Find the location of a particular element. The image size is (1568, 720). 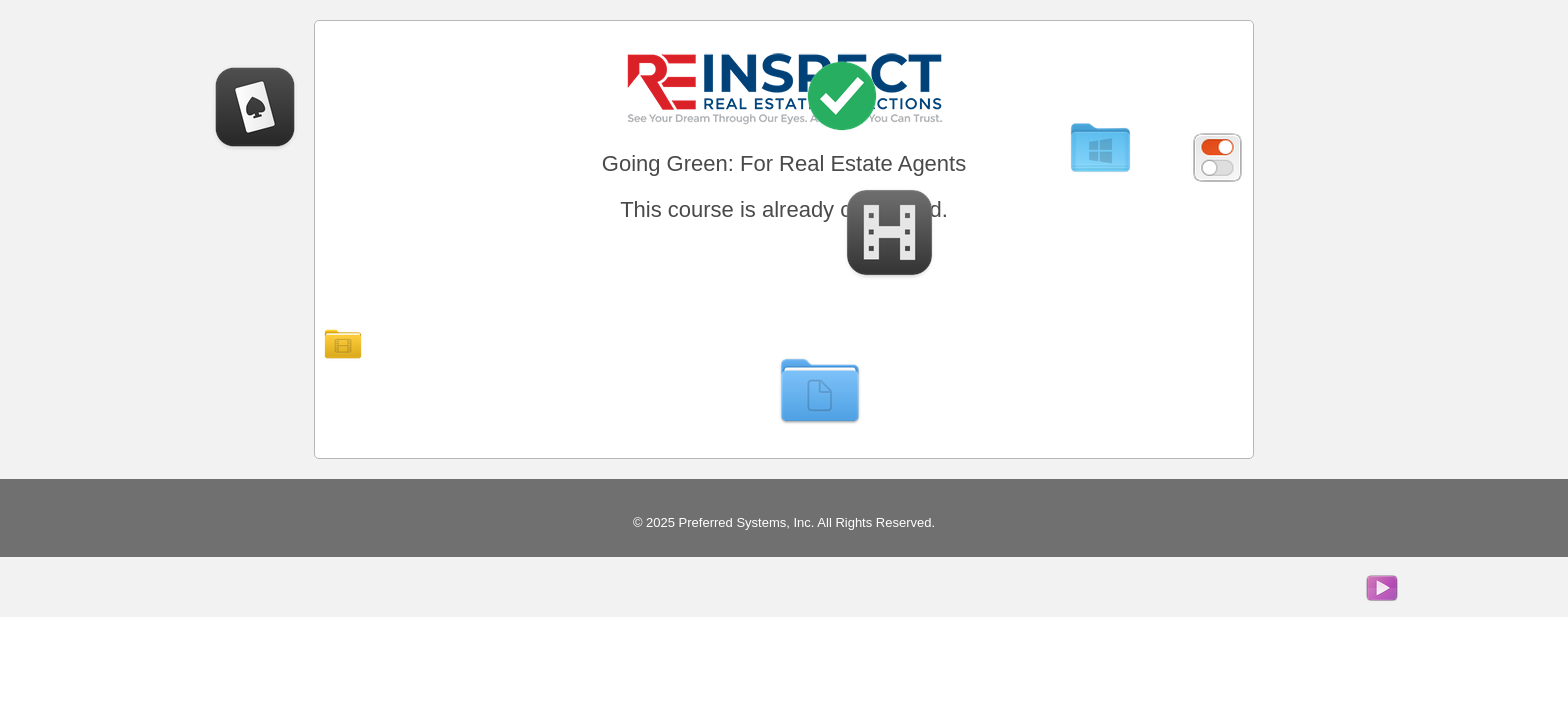

open solitaire card game is located at coordinates (255, 107).